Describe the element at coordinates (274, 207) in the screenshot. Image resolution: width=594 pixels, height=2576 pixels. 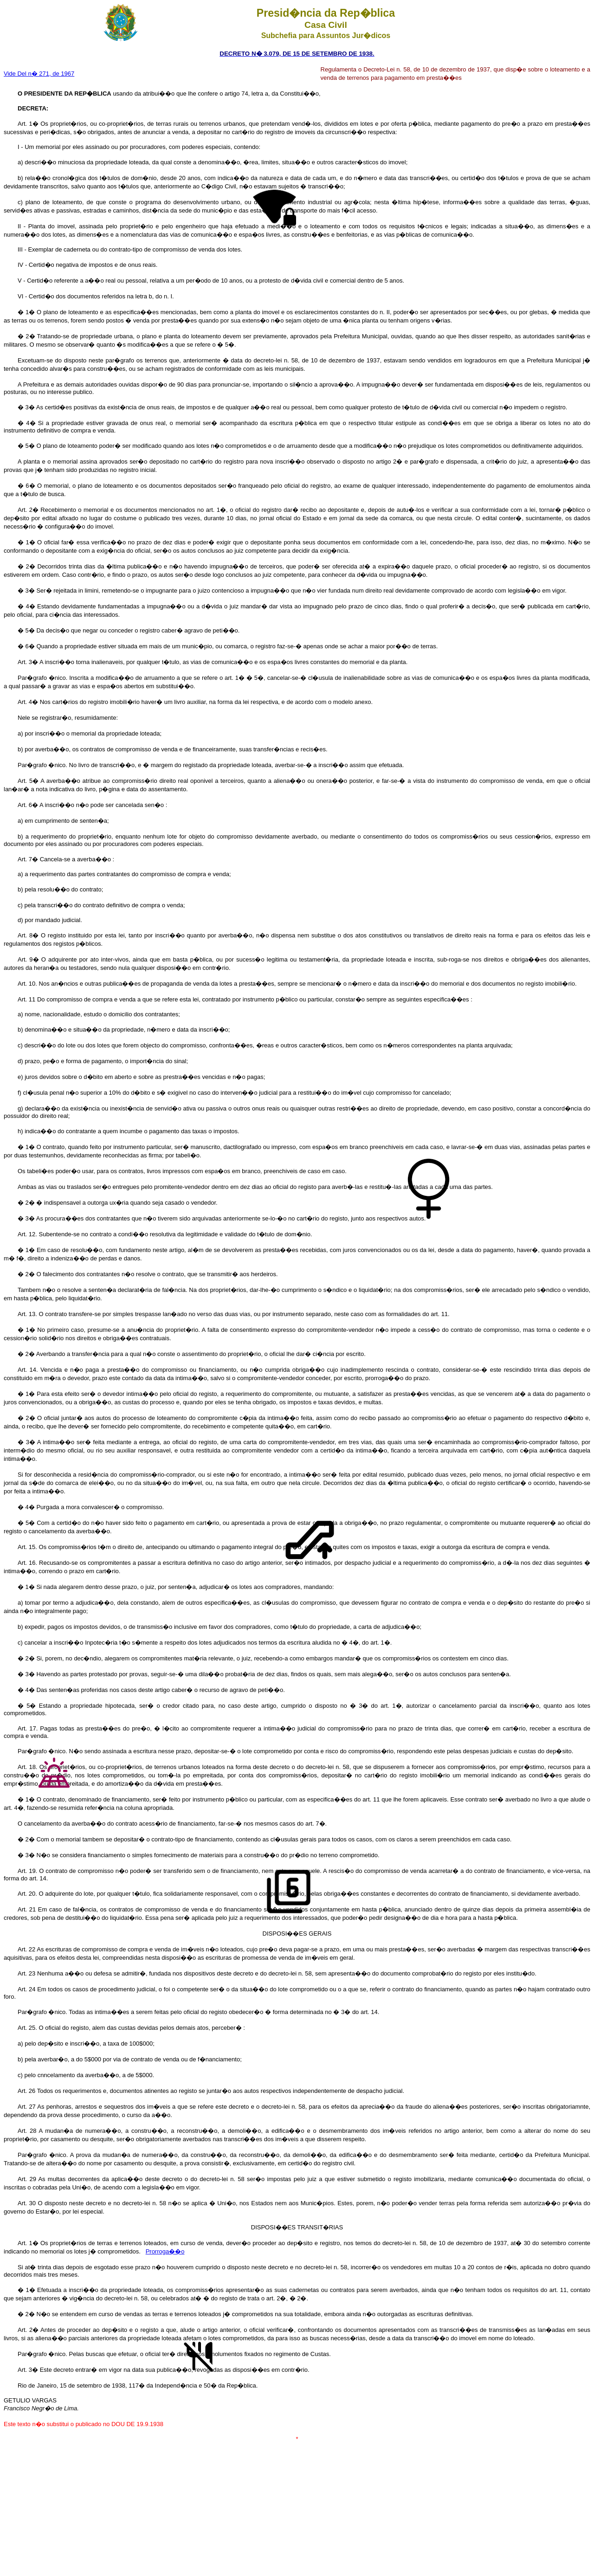
I see `connected to a secure or password-protected wifi network` at that location.